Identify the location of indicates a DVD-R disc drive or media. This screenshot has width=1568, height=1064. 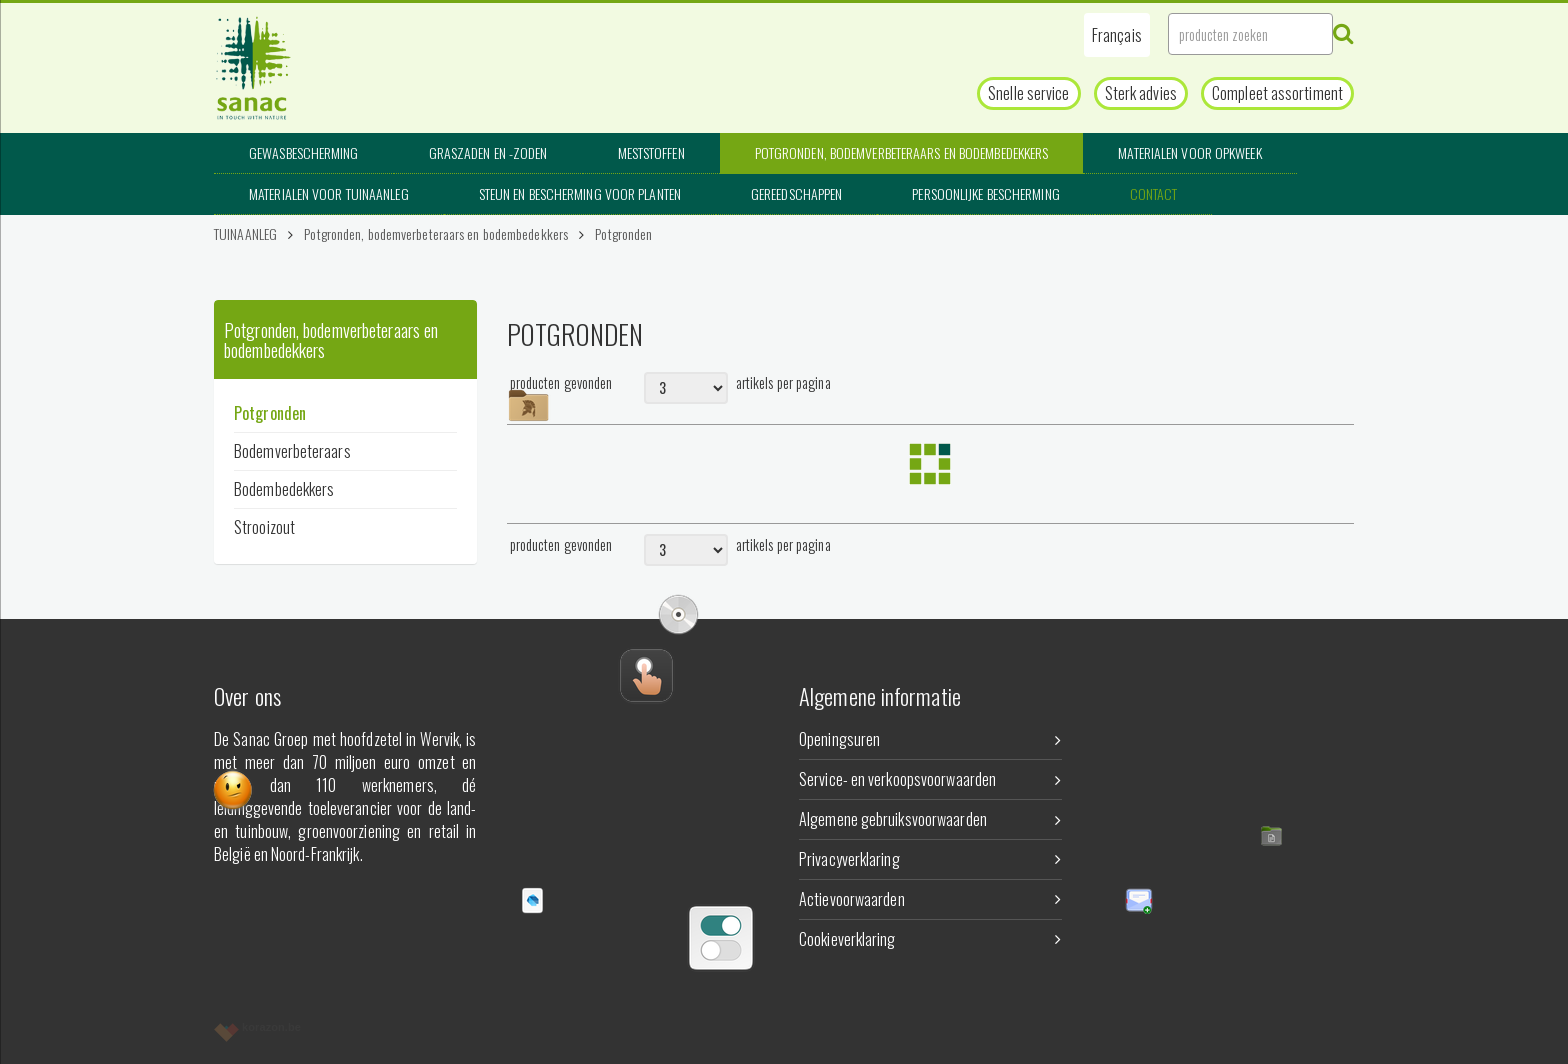
(678, 614).